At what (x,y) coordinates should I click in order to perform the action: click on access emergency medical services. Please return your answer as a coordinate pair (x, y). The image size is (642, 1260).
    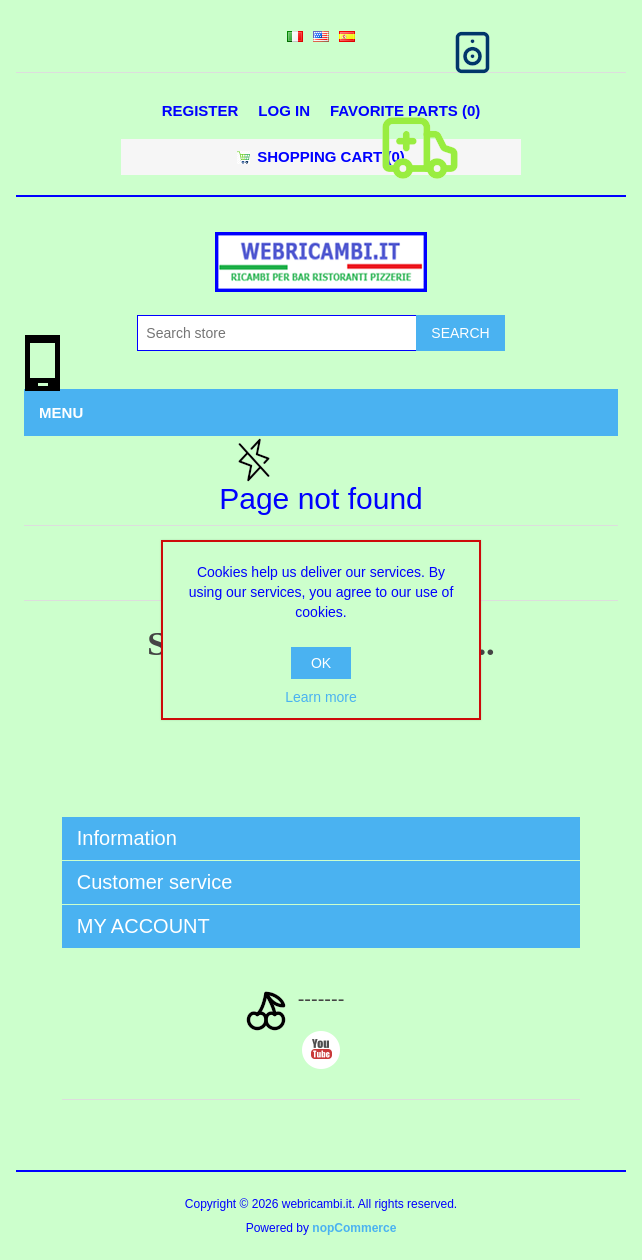
    Looking at the image, I should click on (420, 148).